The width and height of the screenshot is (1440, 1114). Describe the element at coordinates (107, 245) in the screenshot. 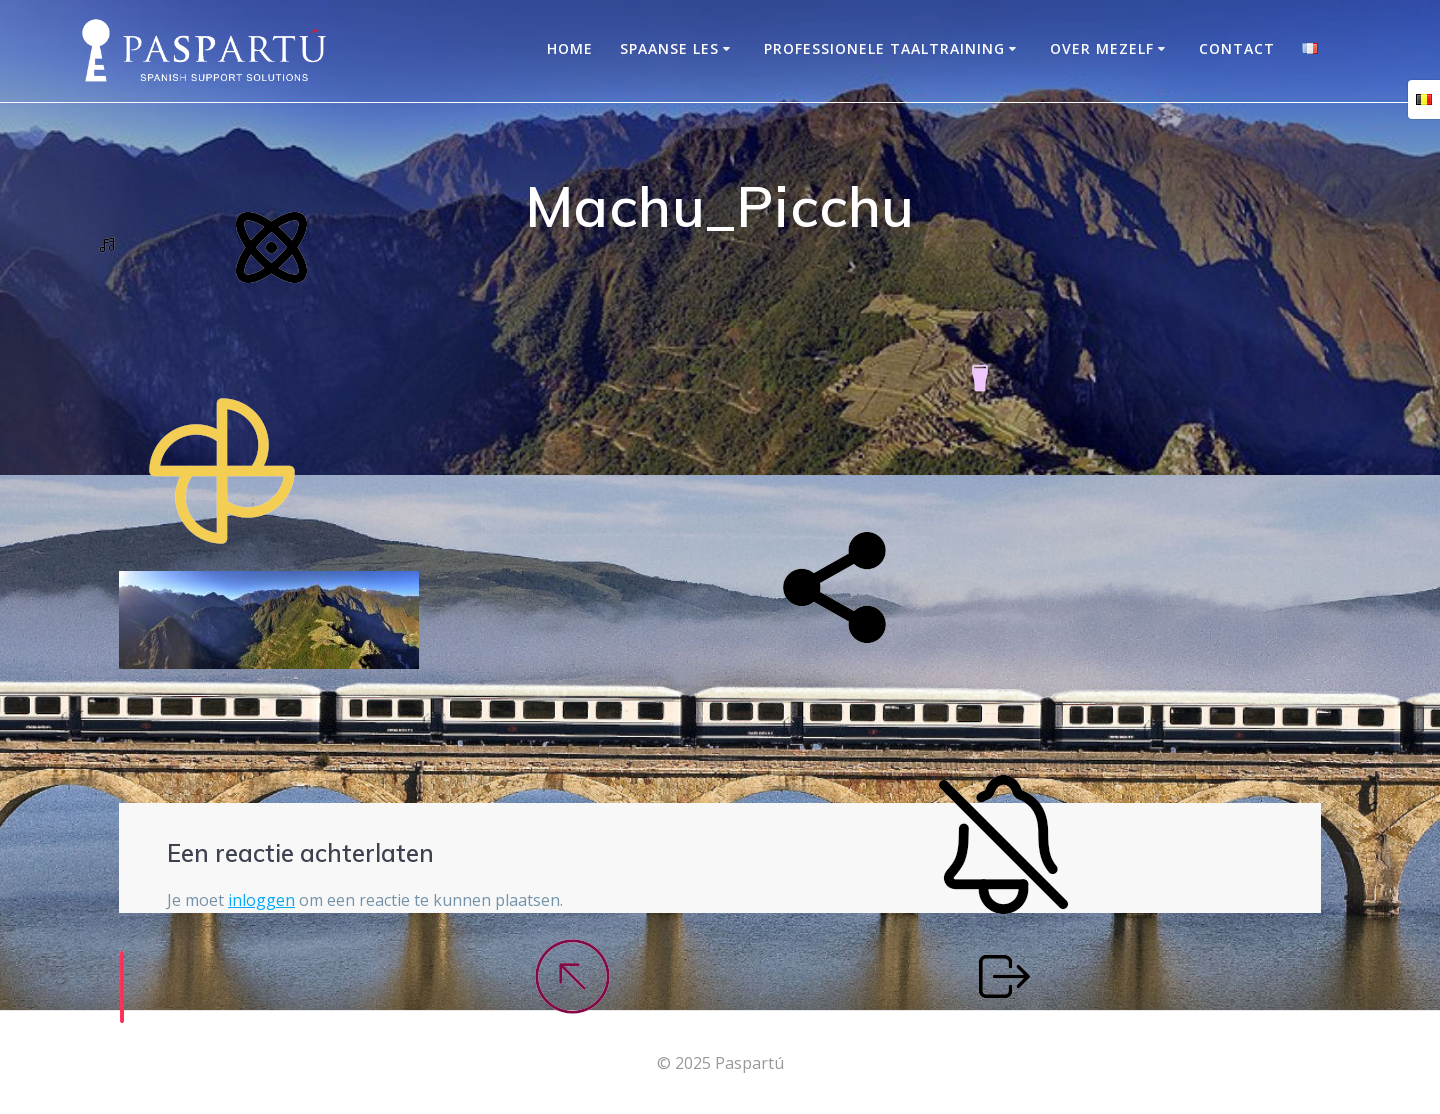

I see `access music library or audio files` at that location.